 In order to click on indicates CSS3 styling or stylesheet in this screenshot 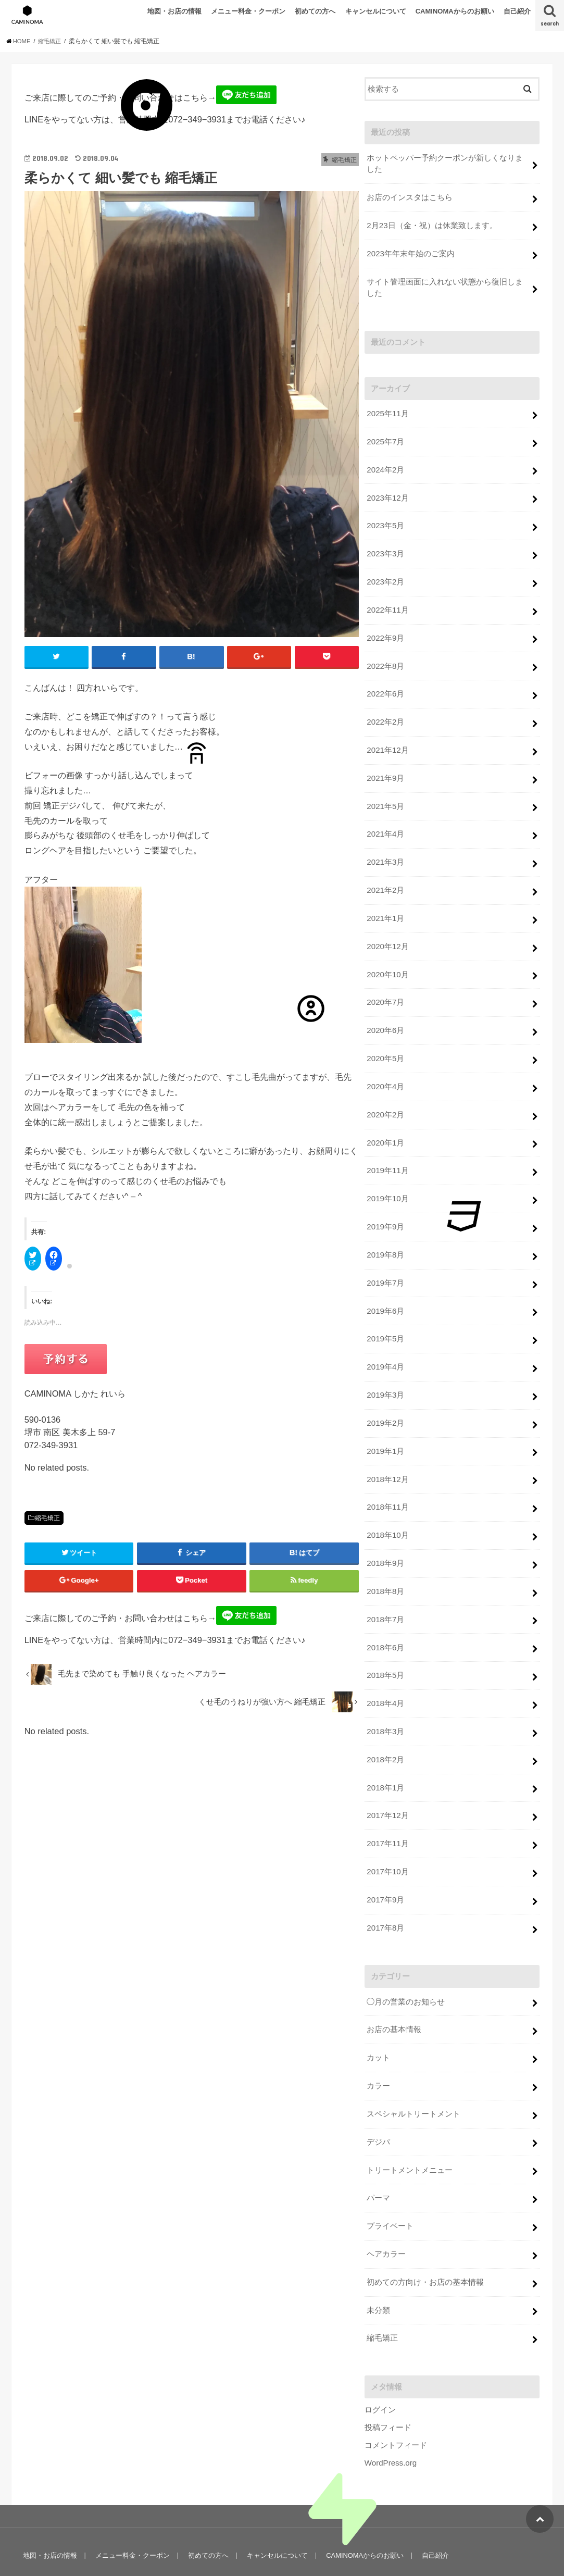, I will do `click(464, 1216)`.